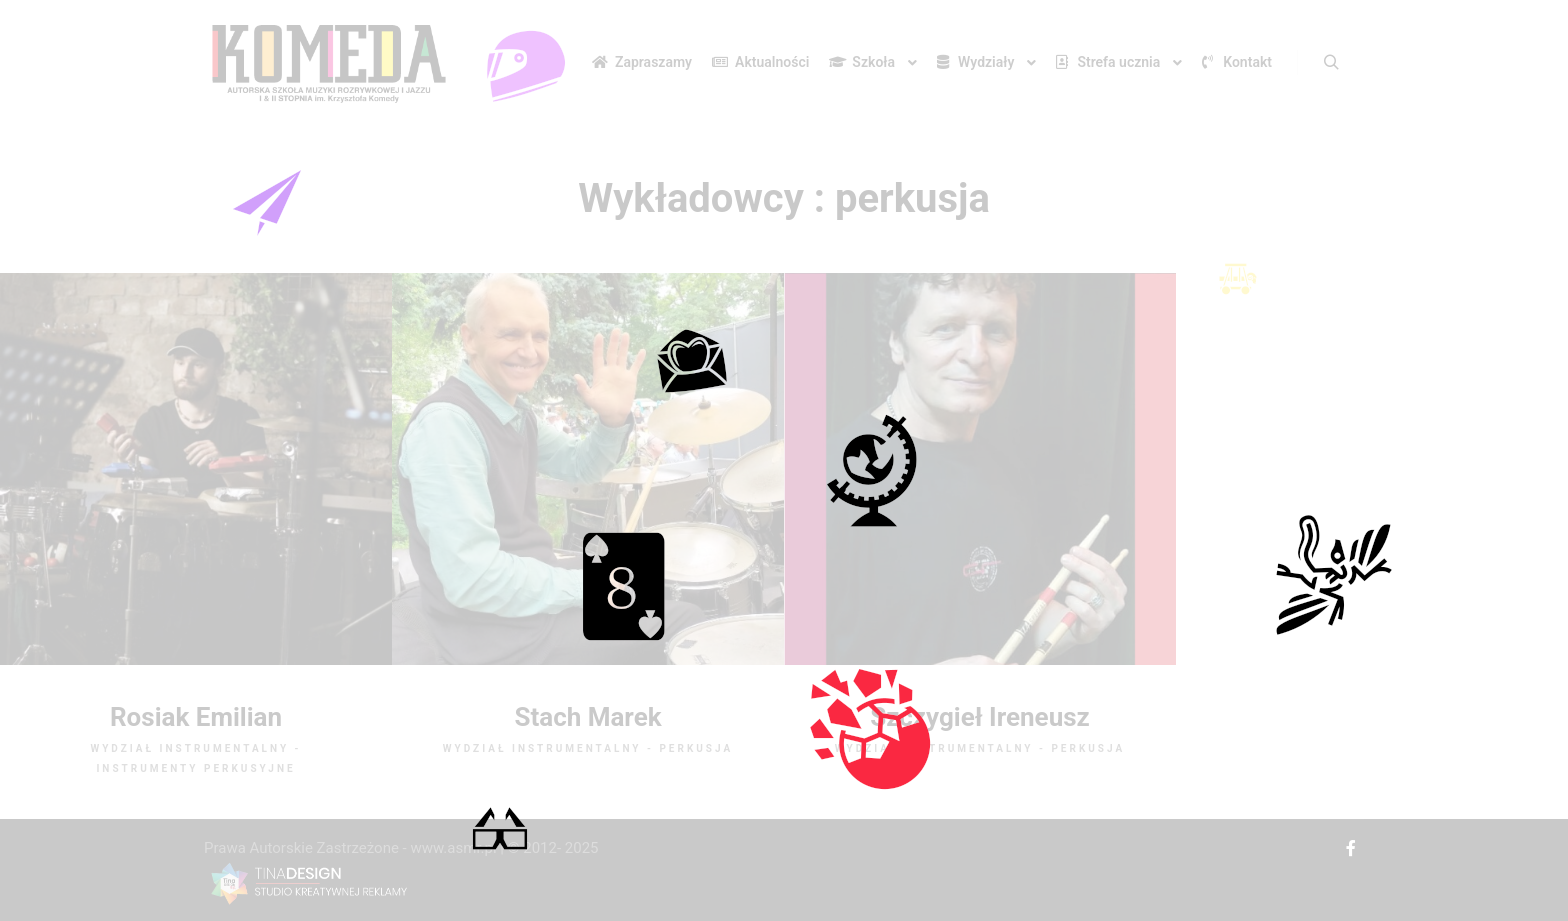 This screenshot has height=921, width=1568. What do you see at coordinates (500, 828) in the screenshot?
I see `enable 3D viewing mode` at bounding box center [500, 828].